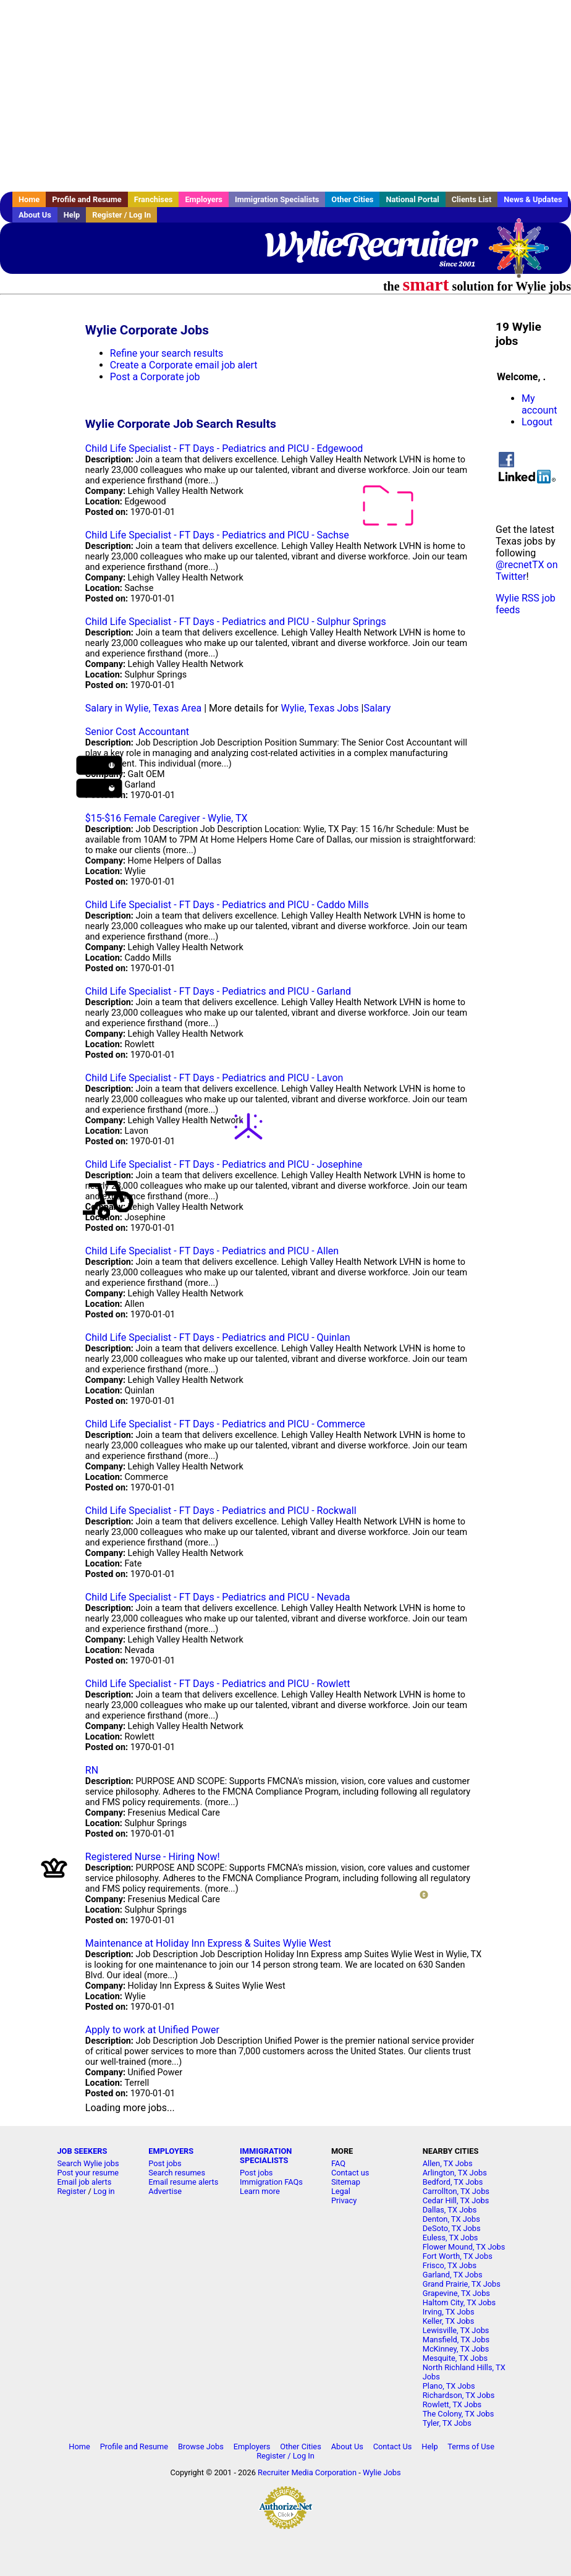  I want to click on view bike and scooter rental options, so click(108, 1200).